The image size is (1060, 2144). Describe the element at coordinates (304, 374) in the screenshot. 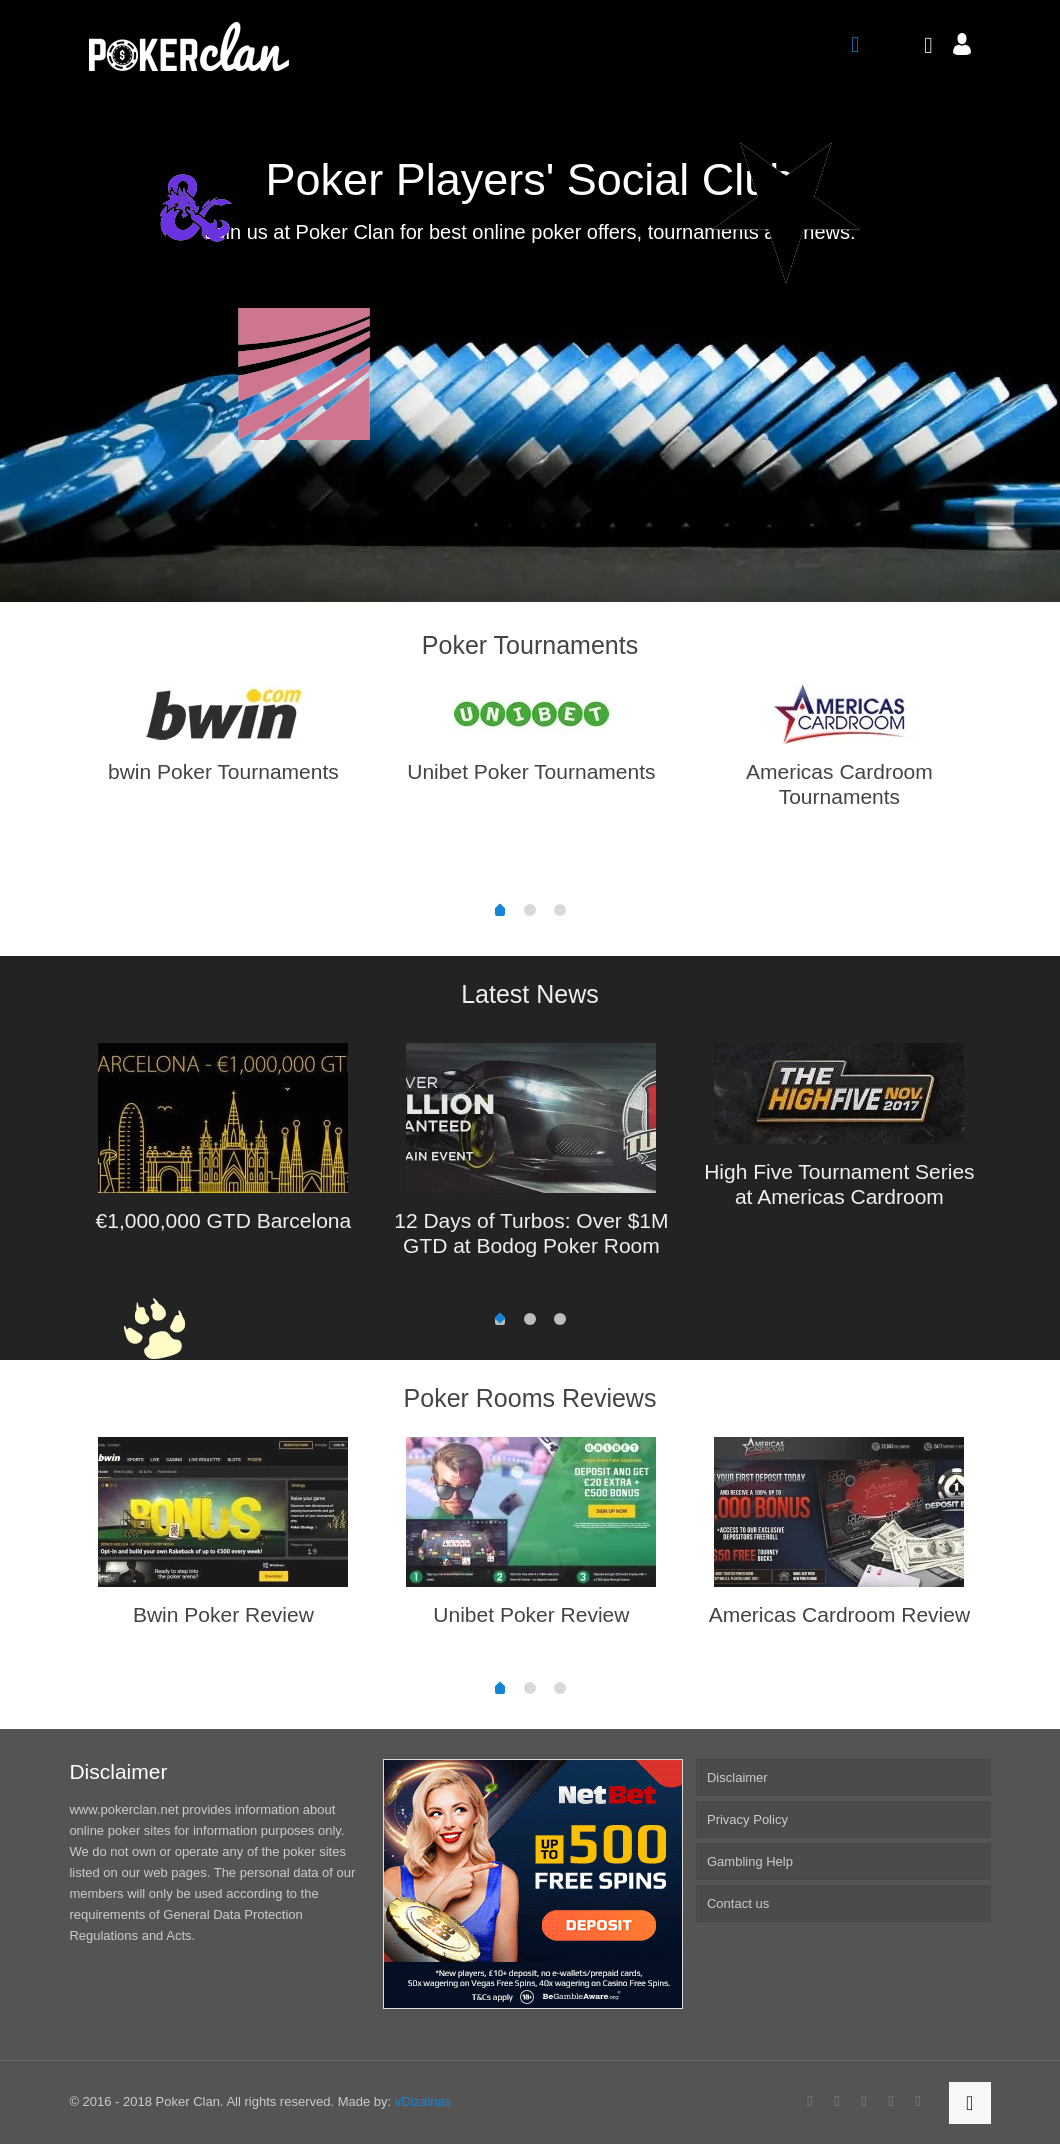

I see `Fraunhofer-Gesellschaft organization logo` at that location.